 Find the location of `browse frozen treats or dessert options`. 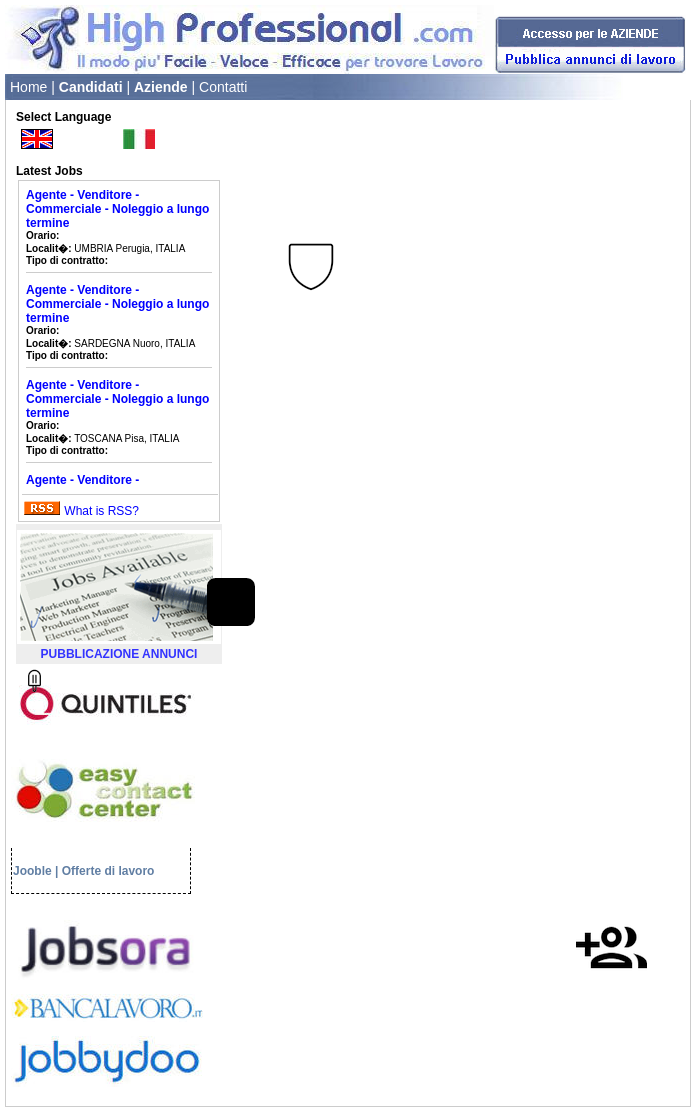

browse frozen treats or dessert options is located at coordinates (34, 680).